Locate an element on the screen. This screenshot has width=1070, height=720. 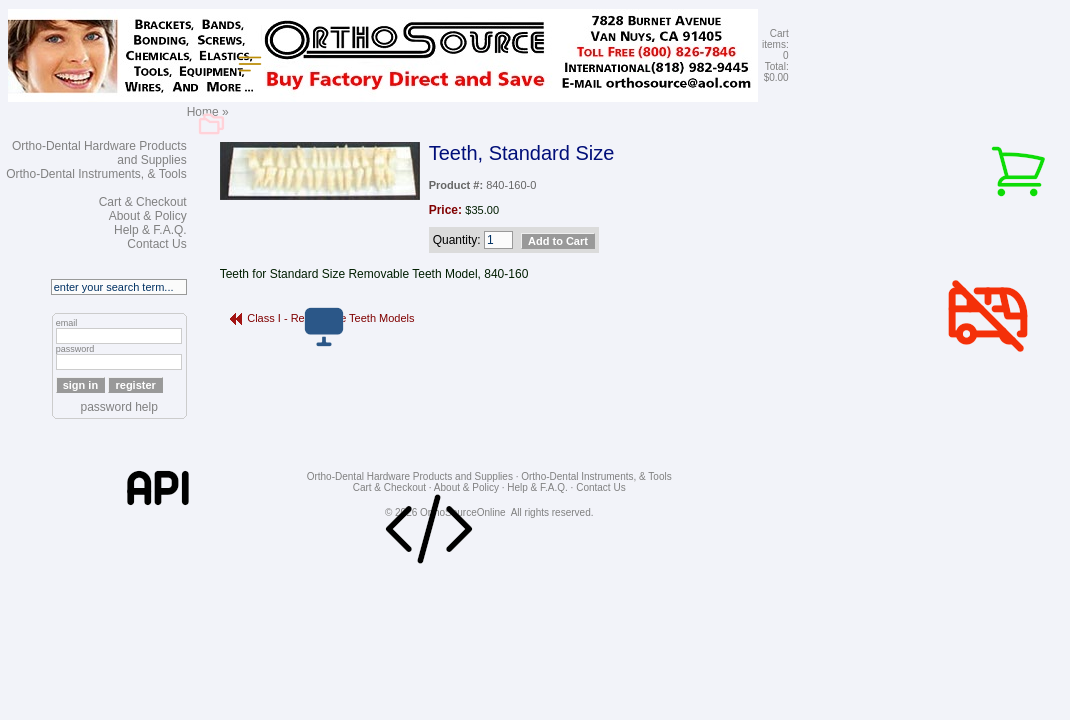
view or edit source code is located at coordinates (429, 529).